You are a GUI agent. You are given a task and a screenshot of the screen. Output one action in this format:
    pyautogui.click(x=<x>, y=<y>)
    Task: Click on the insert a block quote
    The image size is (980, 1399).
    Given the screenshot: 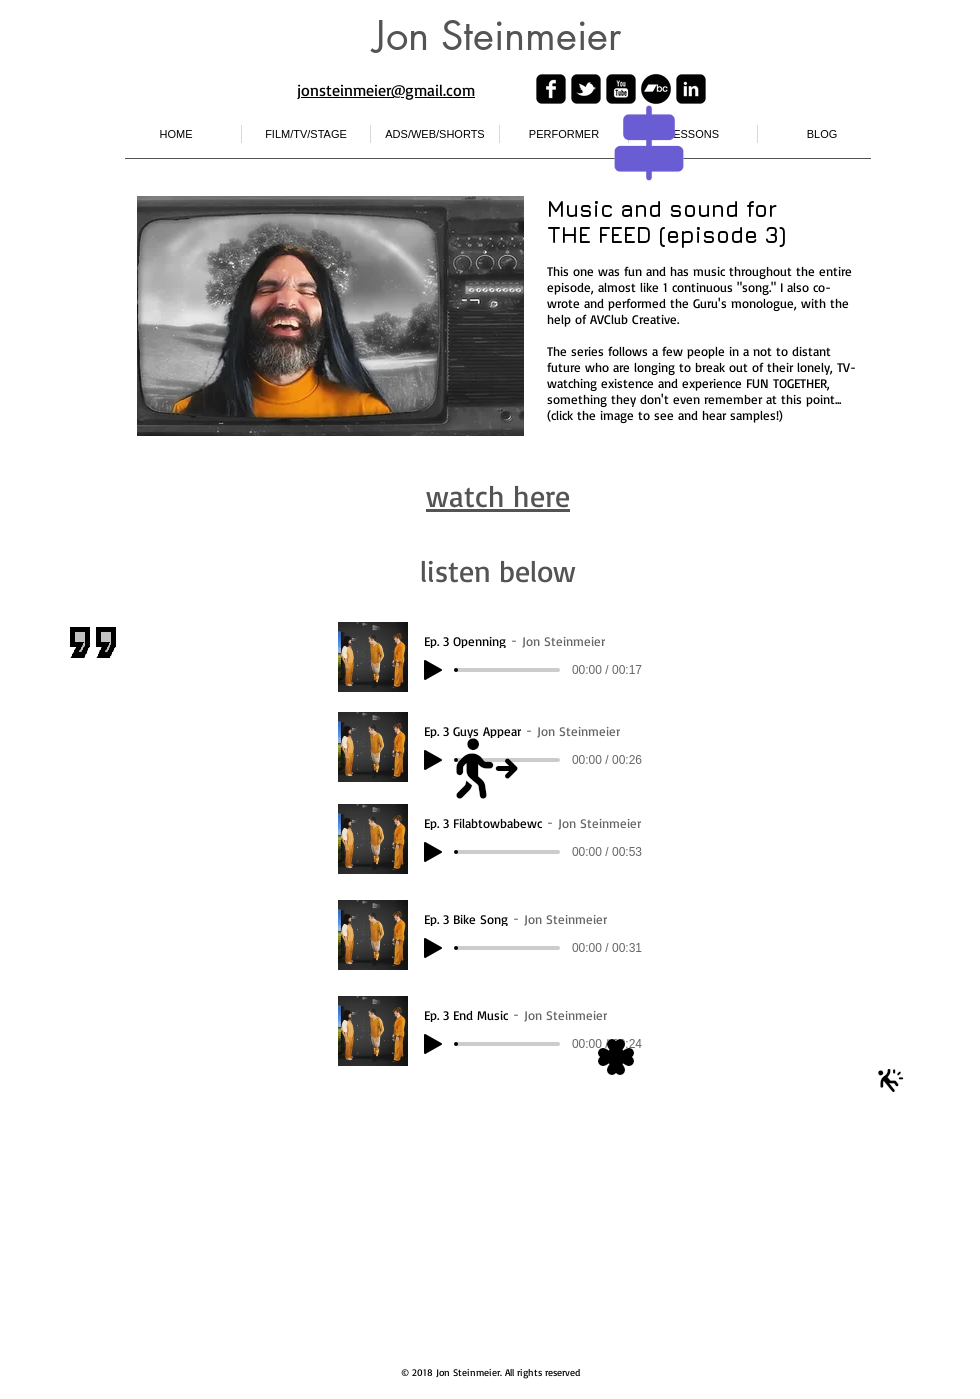 What is the action you would take?
    pyautogui.click(x=93, y=642)
    